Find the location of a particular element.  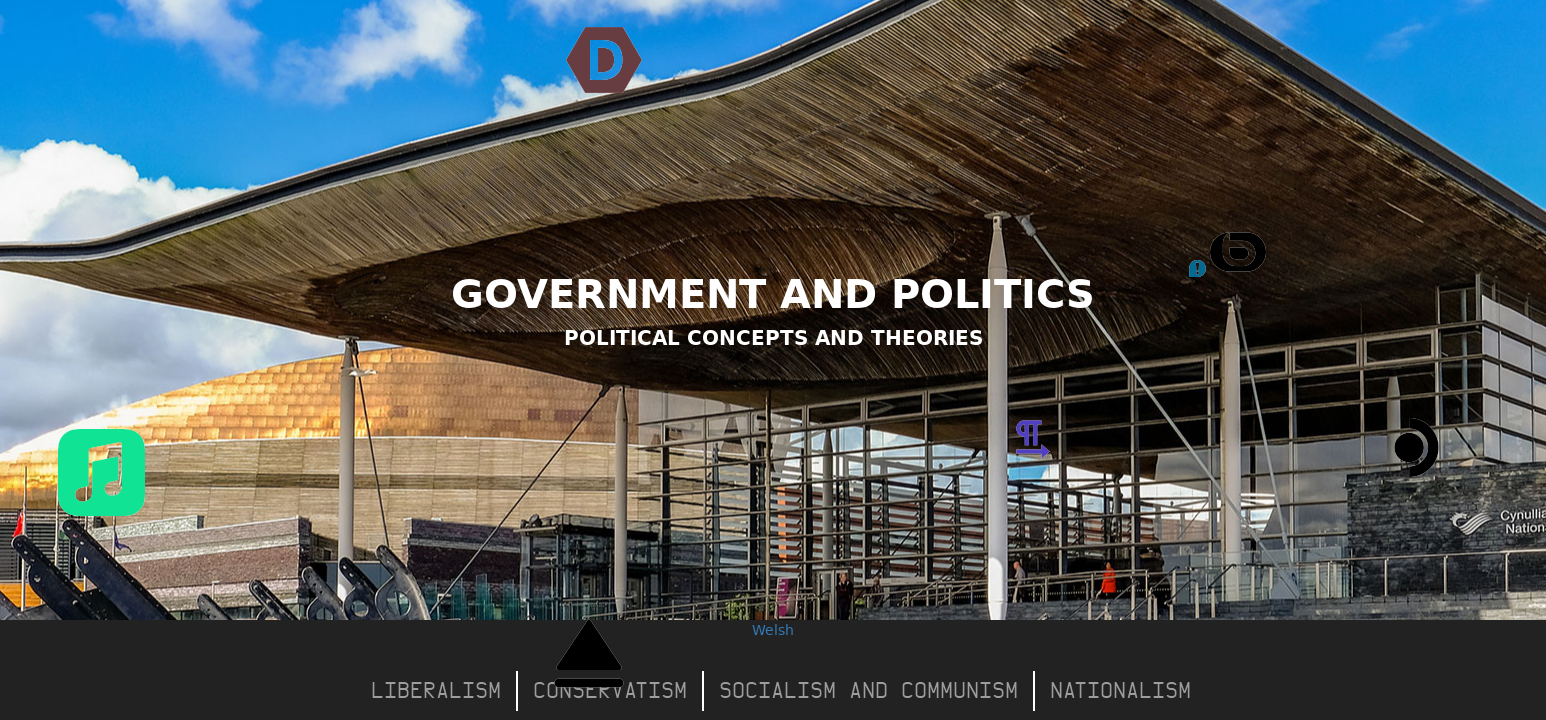

open apple music is located at coordinates (101, 472).